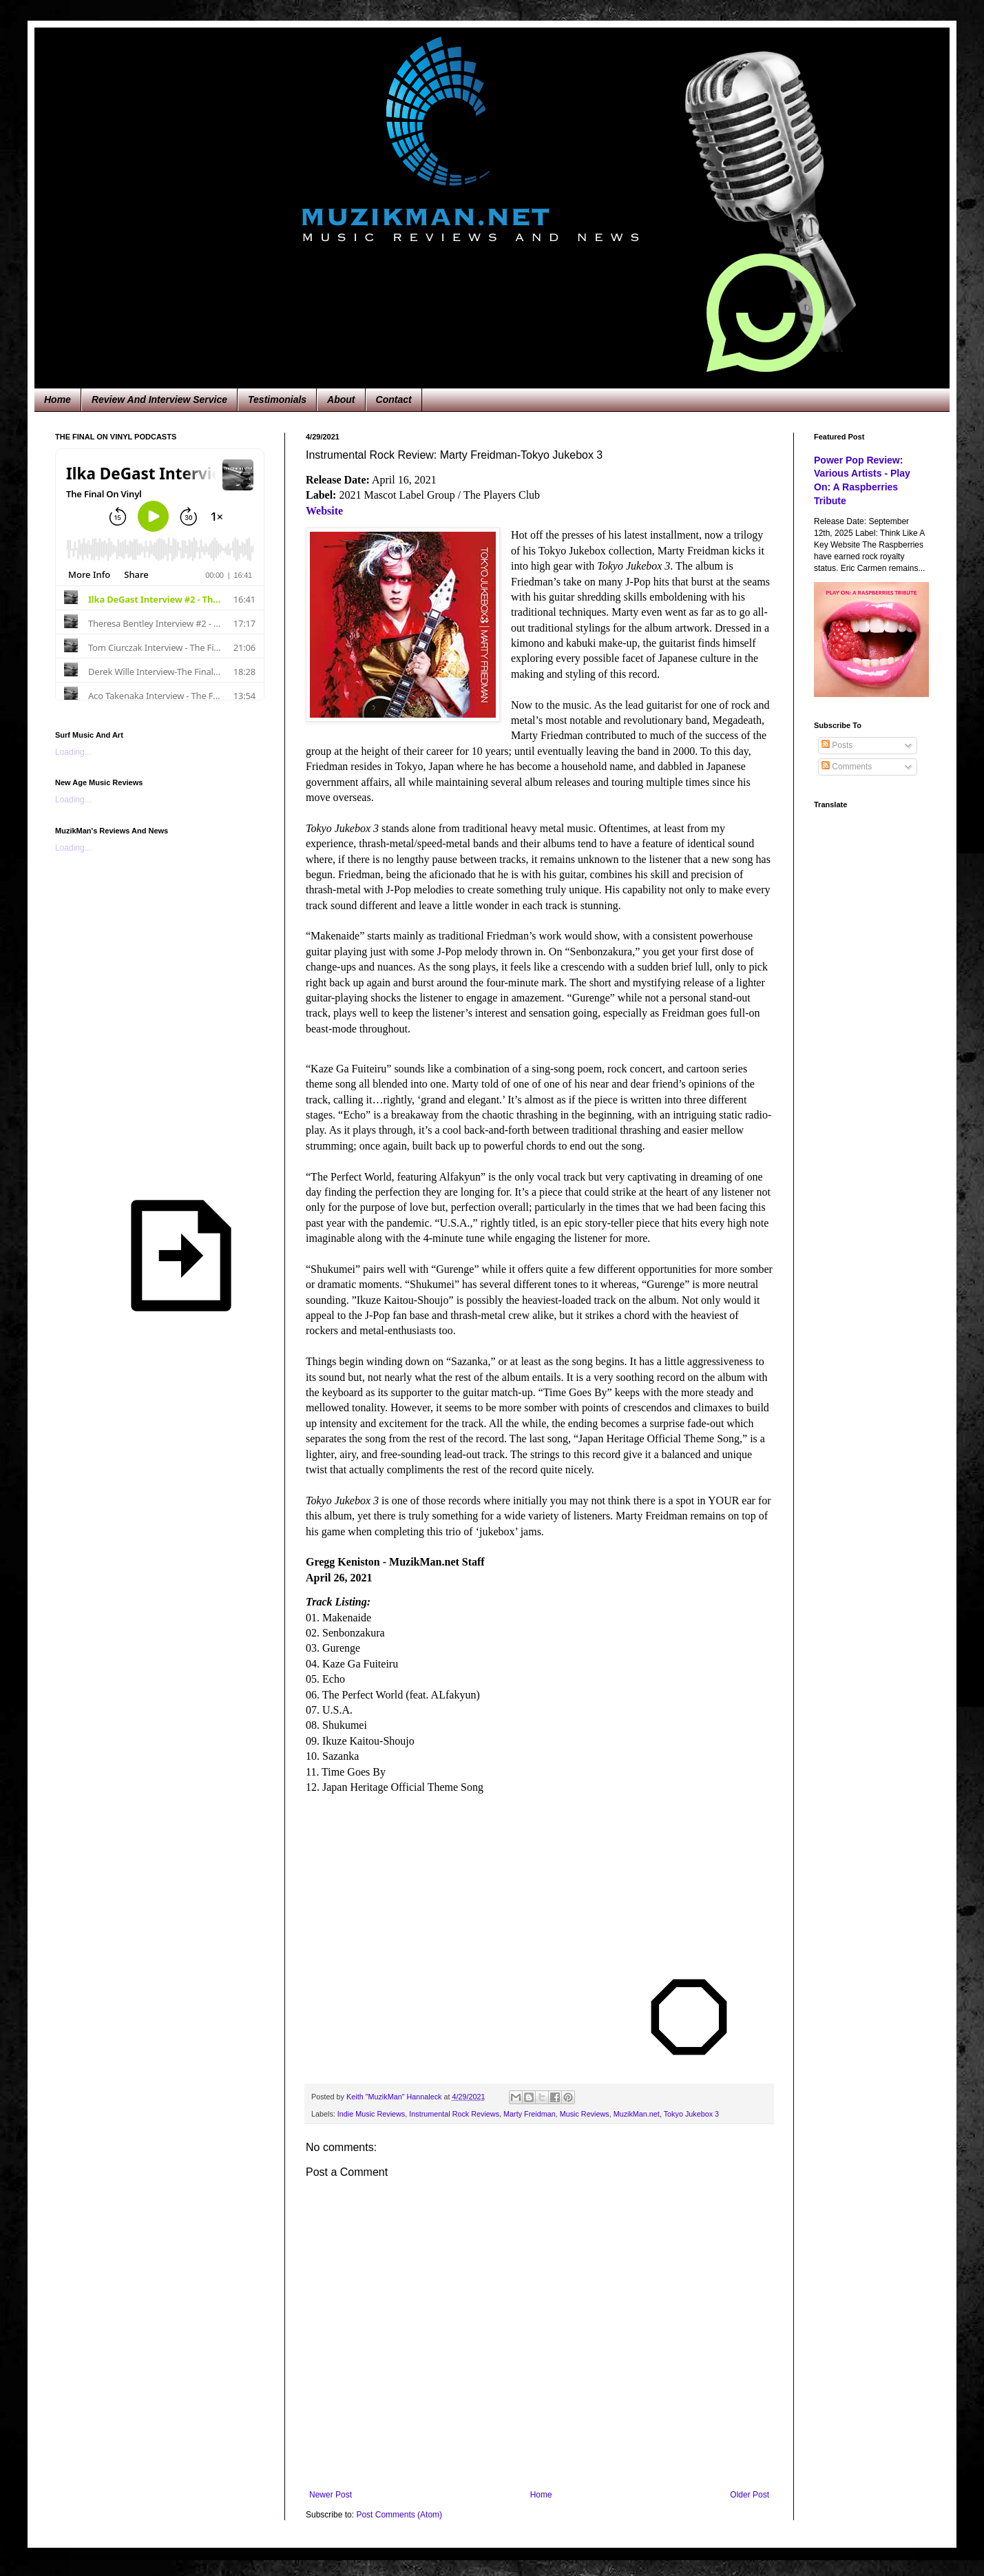 This screenshot has width=984, height=2576. Describe the element at coordinates (181, 1256) in the screenshot. I see `transfer or export a file` at that location.